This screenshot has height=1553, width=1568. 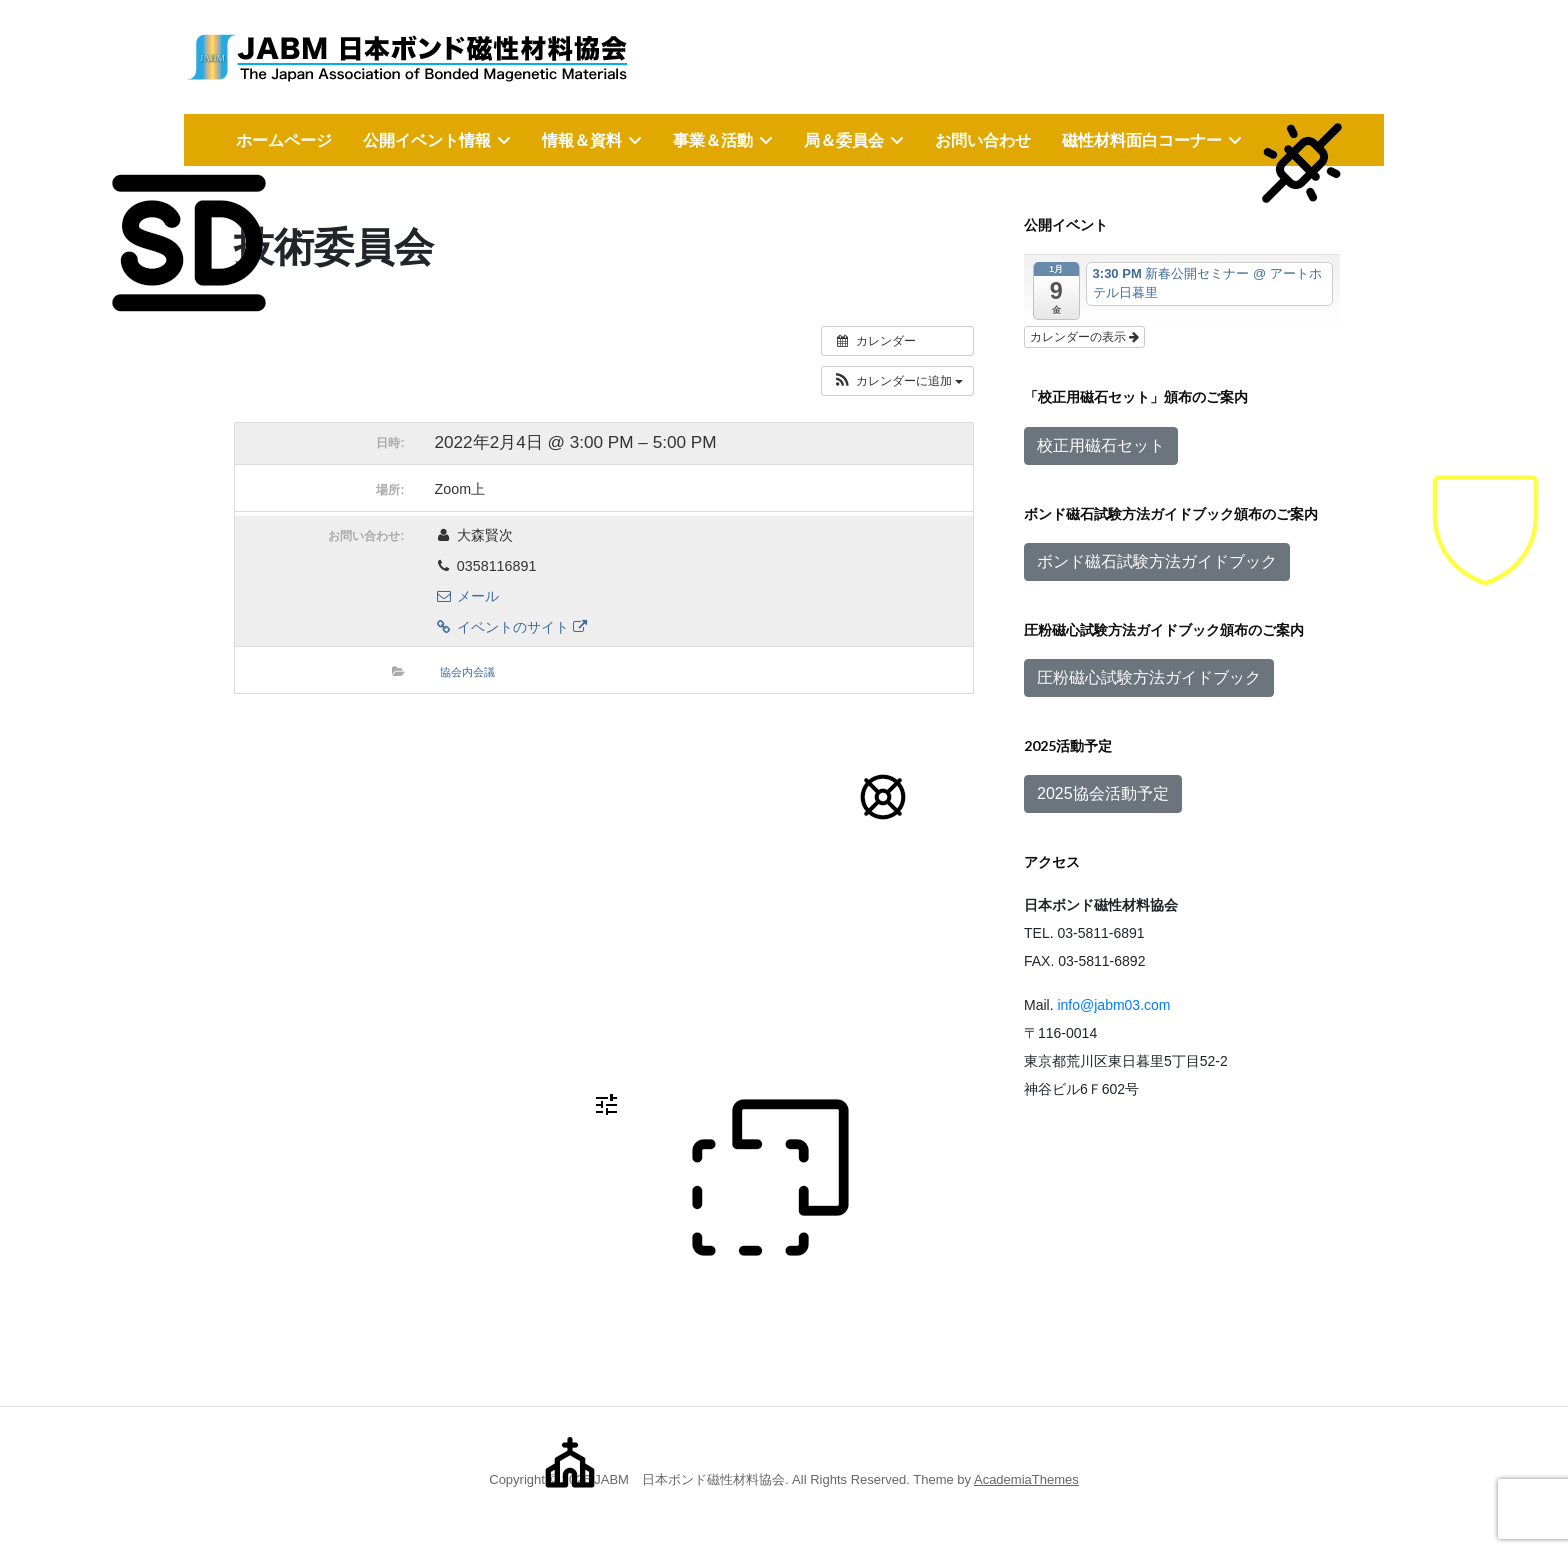 I want to click on bring selection to front, so click(x=770, y=1177).